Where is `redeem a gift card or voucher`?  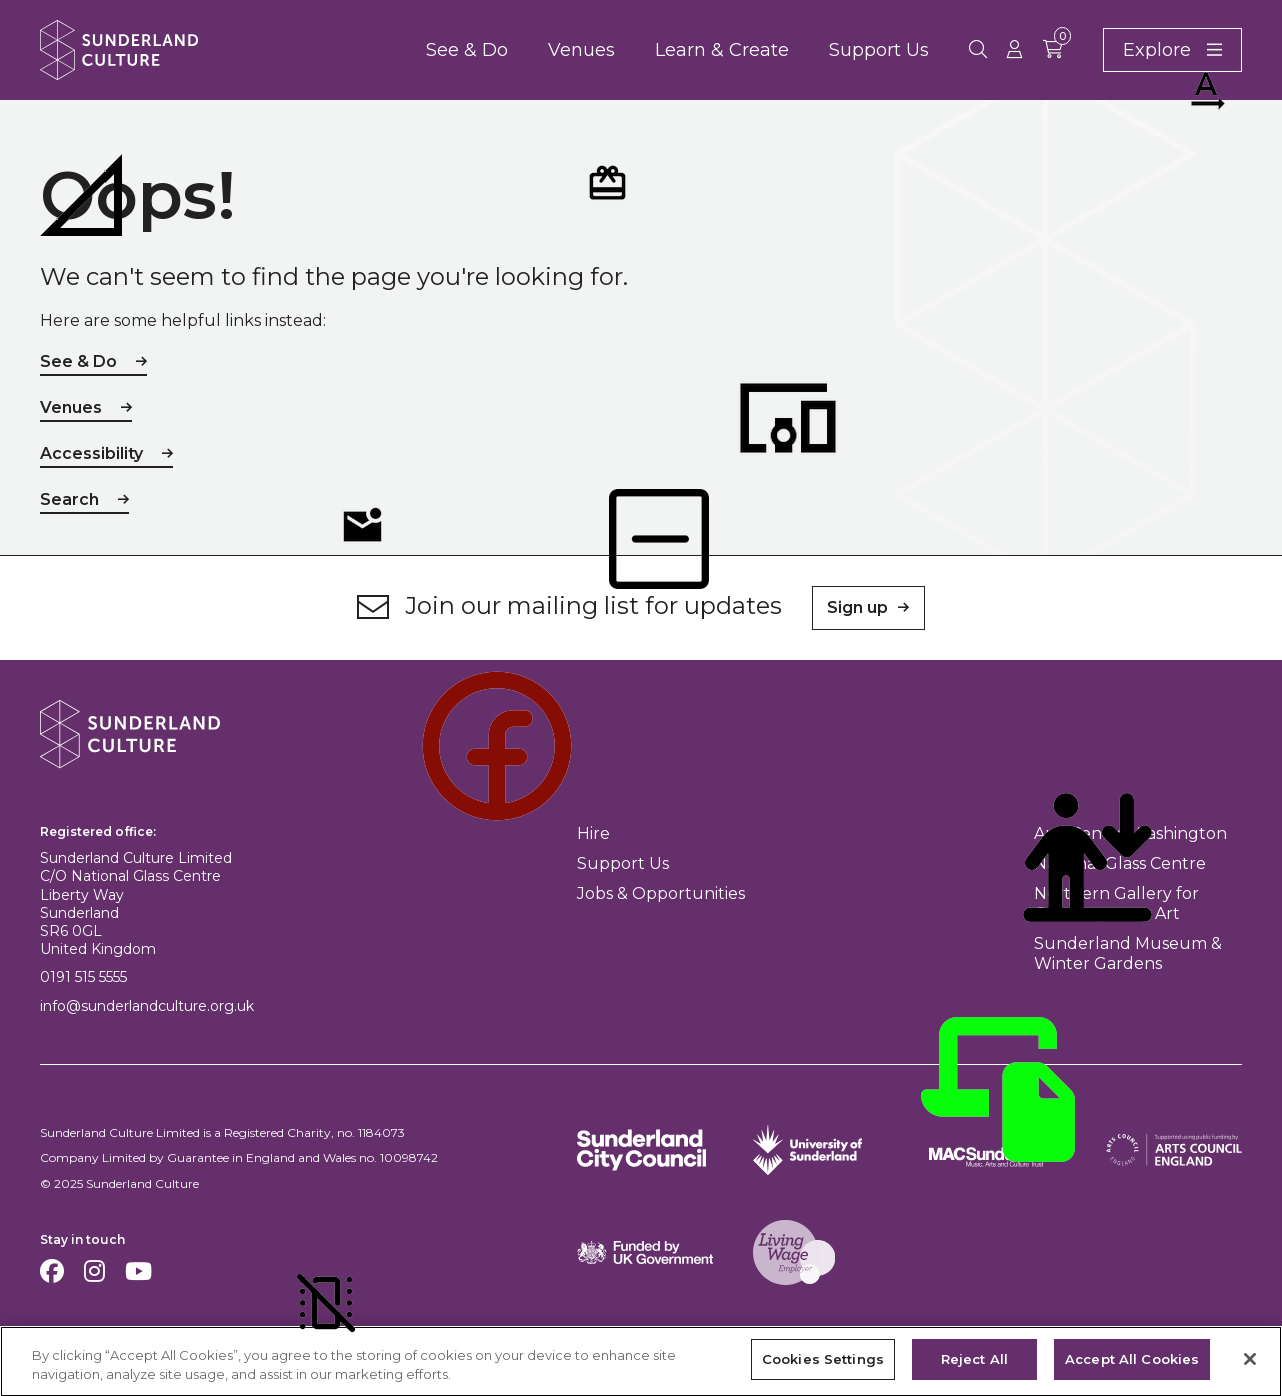
redeem a gift card or voucher is located at coordinates (607, 183).